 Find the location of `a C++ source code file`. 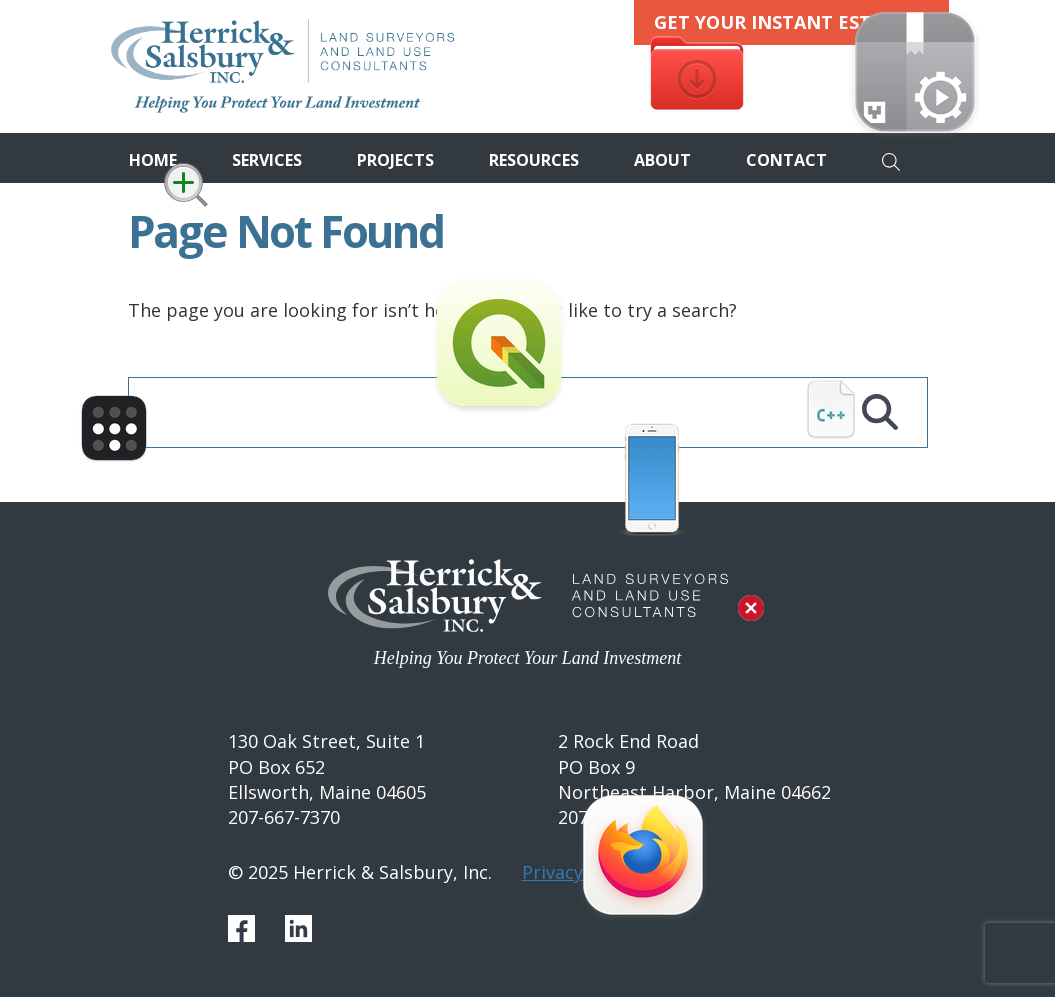

a C++ source code file is located at coordinates (831, 409).